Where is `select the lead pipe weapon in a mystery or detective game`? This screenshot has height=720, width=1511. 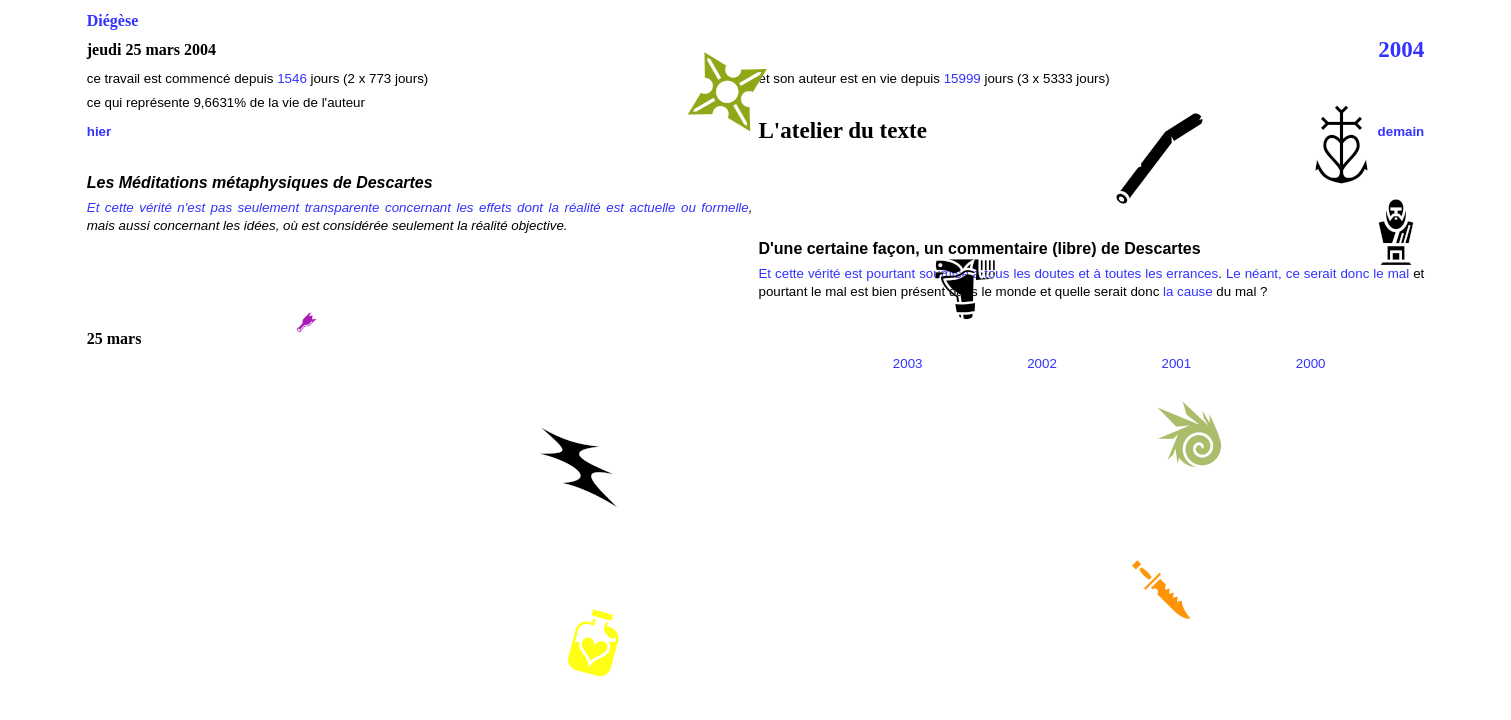
select the lead pipe weapon in a mystery or detective game is located at coordinates (1159, 158).